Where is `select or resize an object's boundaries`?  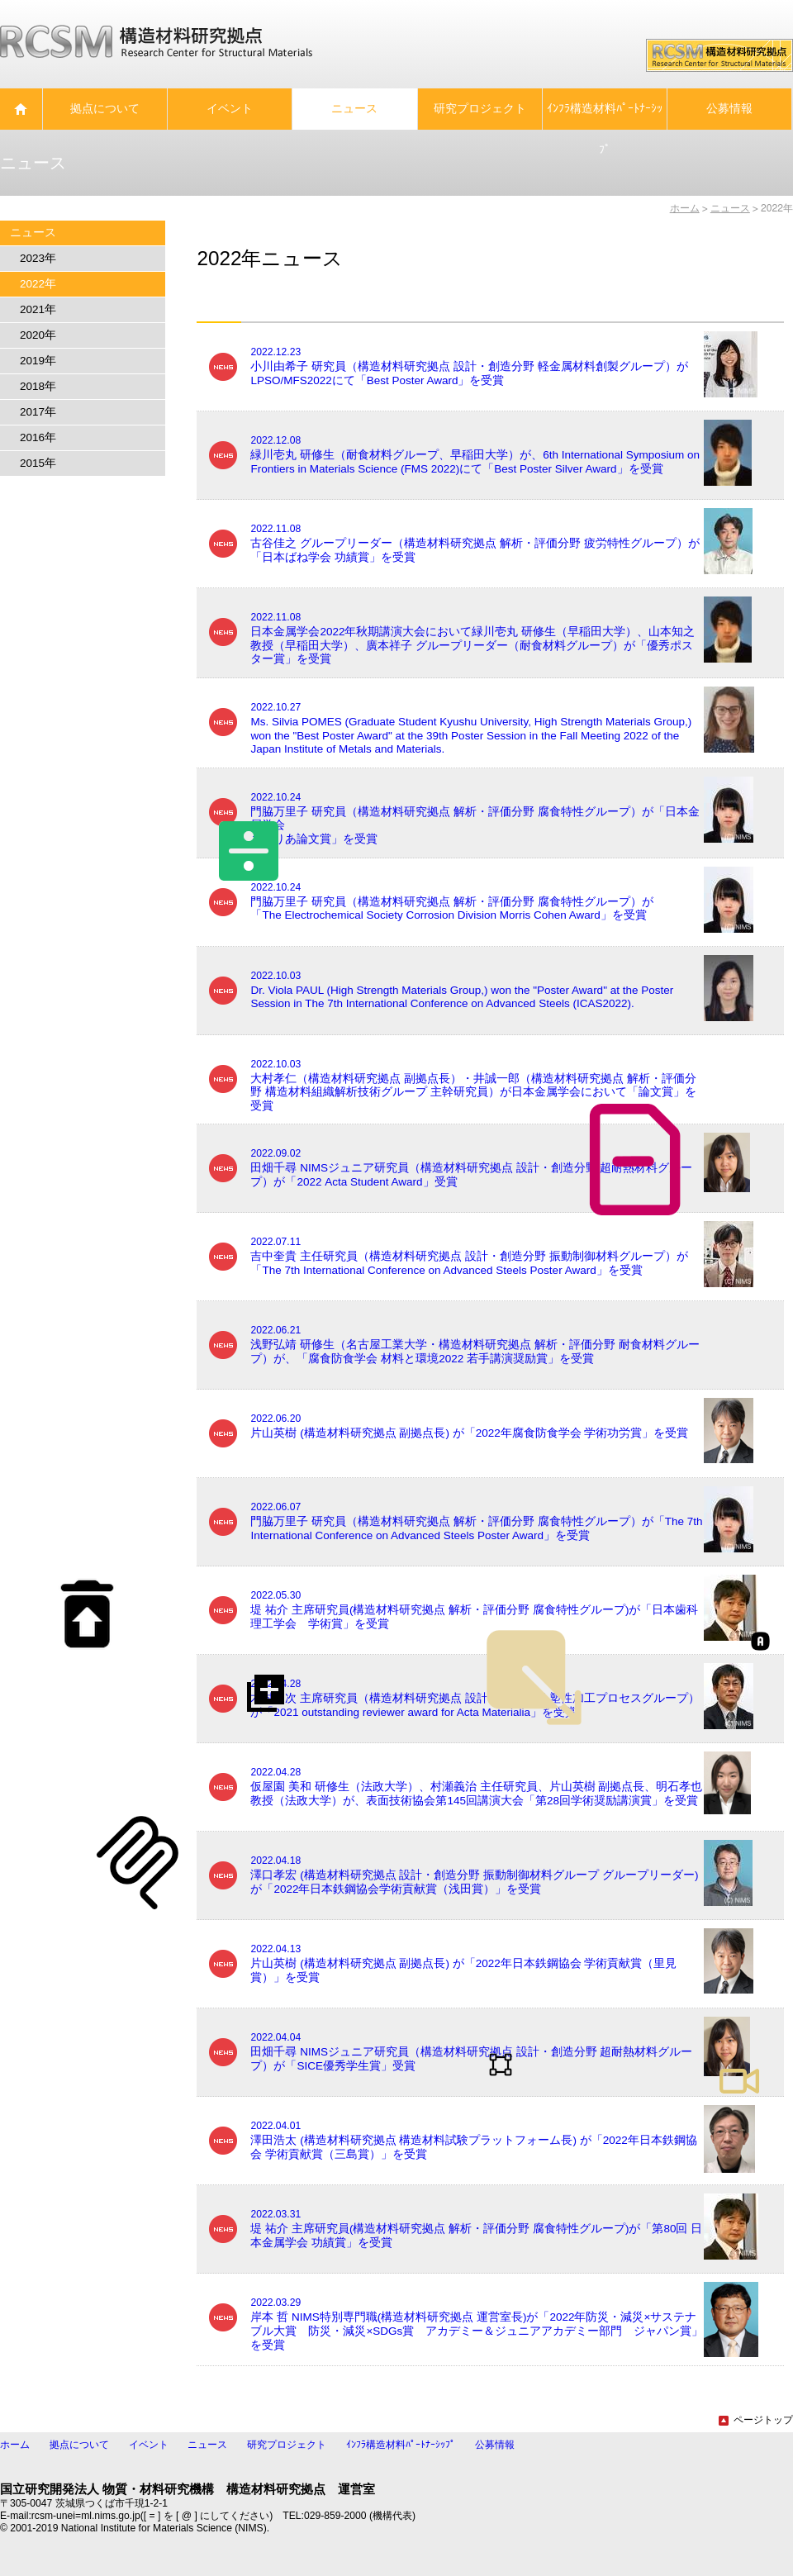 select or resize an object's boundaries is located at coordinates (501, 2065).